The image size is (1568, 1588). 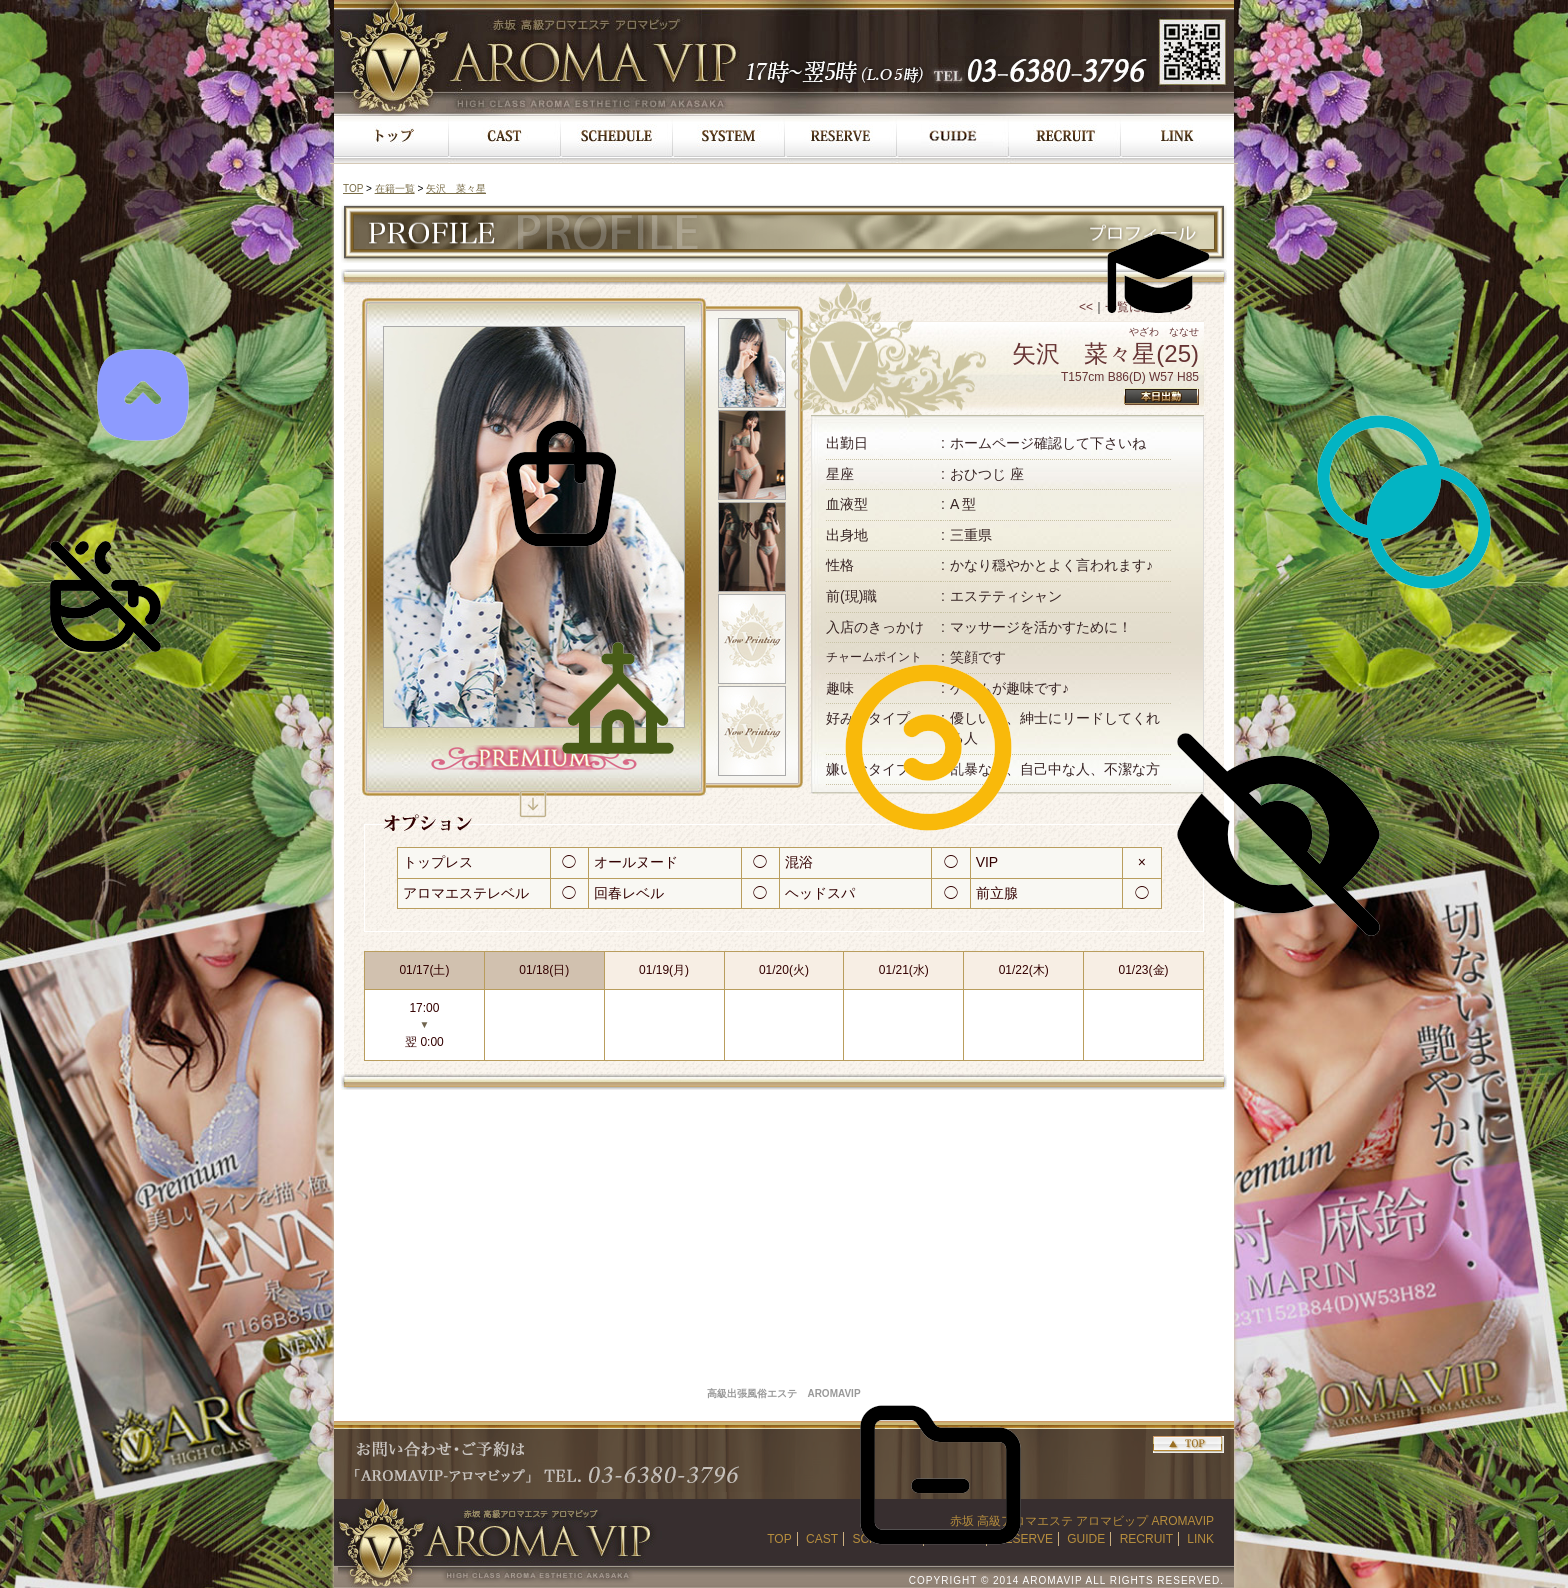 What do you see at coordinates (143, 395) in the screenshot?
I see `scroll to top of page` at bounding box center [143, 395].